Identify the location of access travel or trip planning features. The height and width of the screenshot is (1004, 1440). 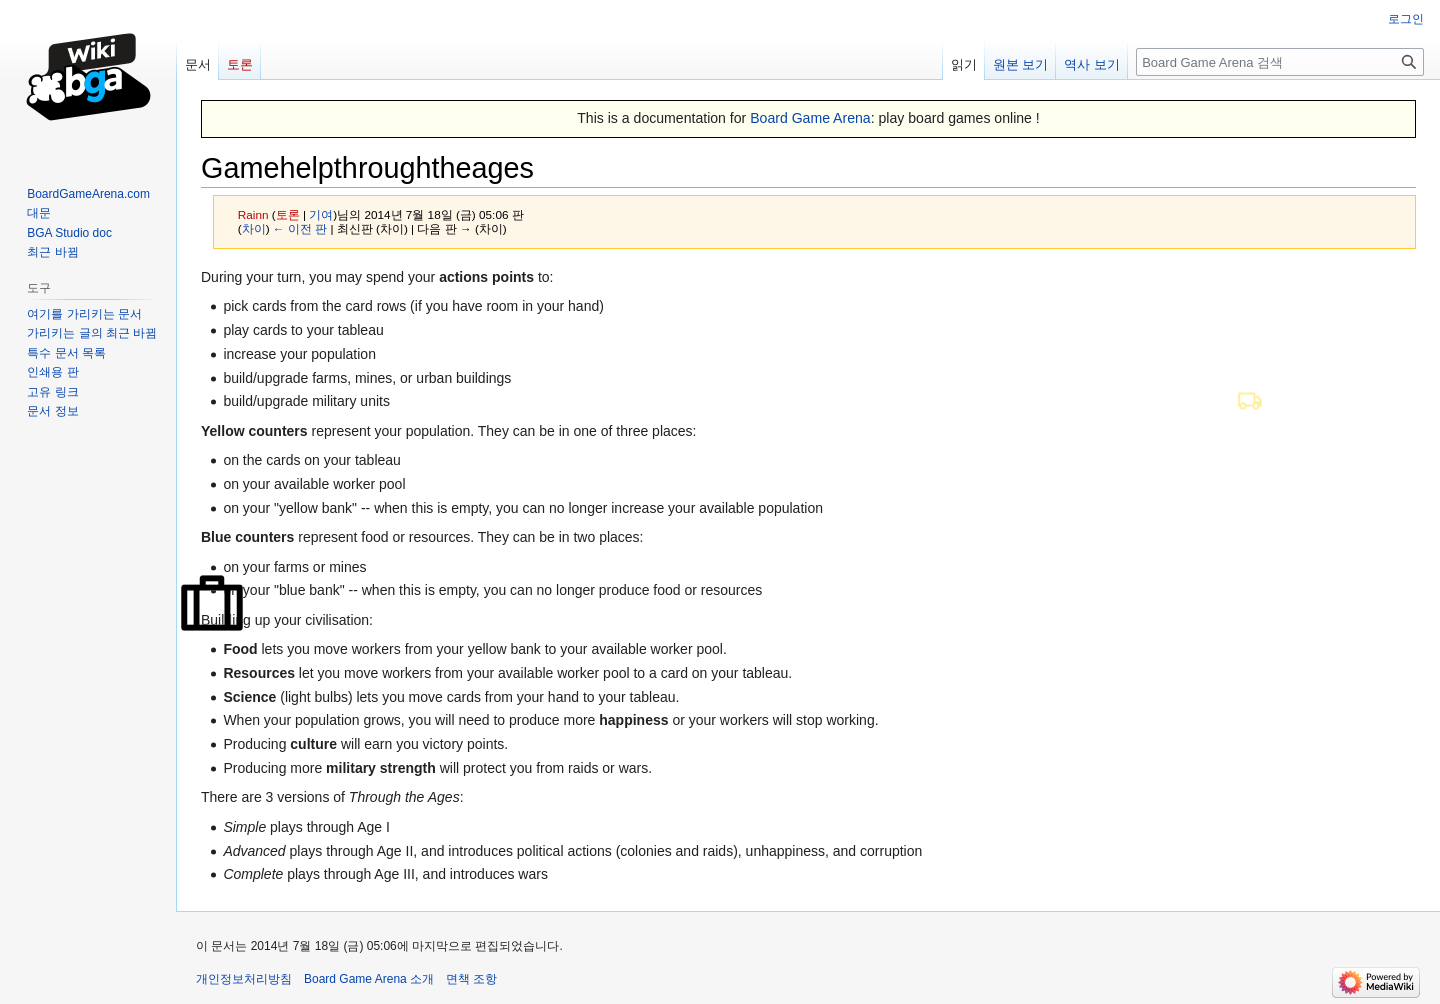
(212, 603).